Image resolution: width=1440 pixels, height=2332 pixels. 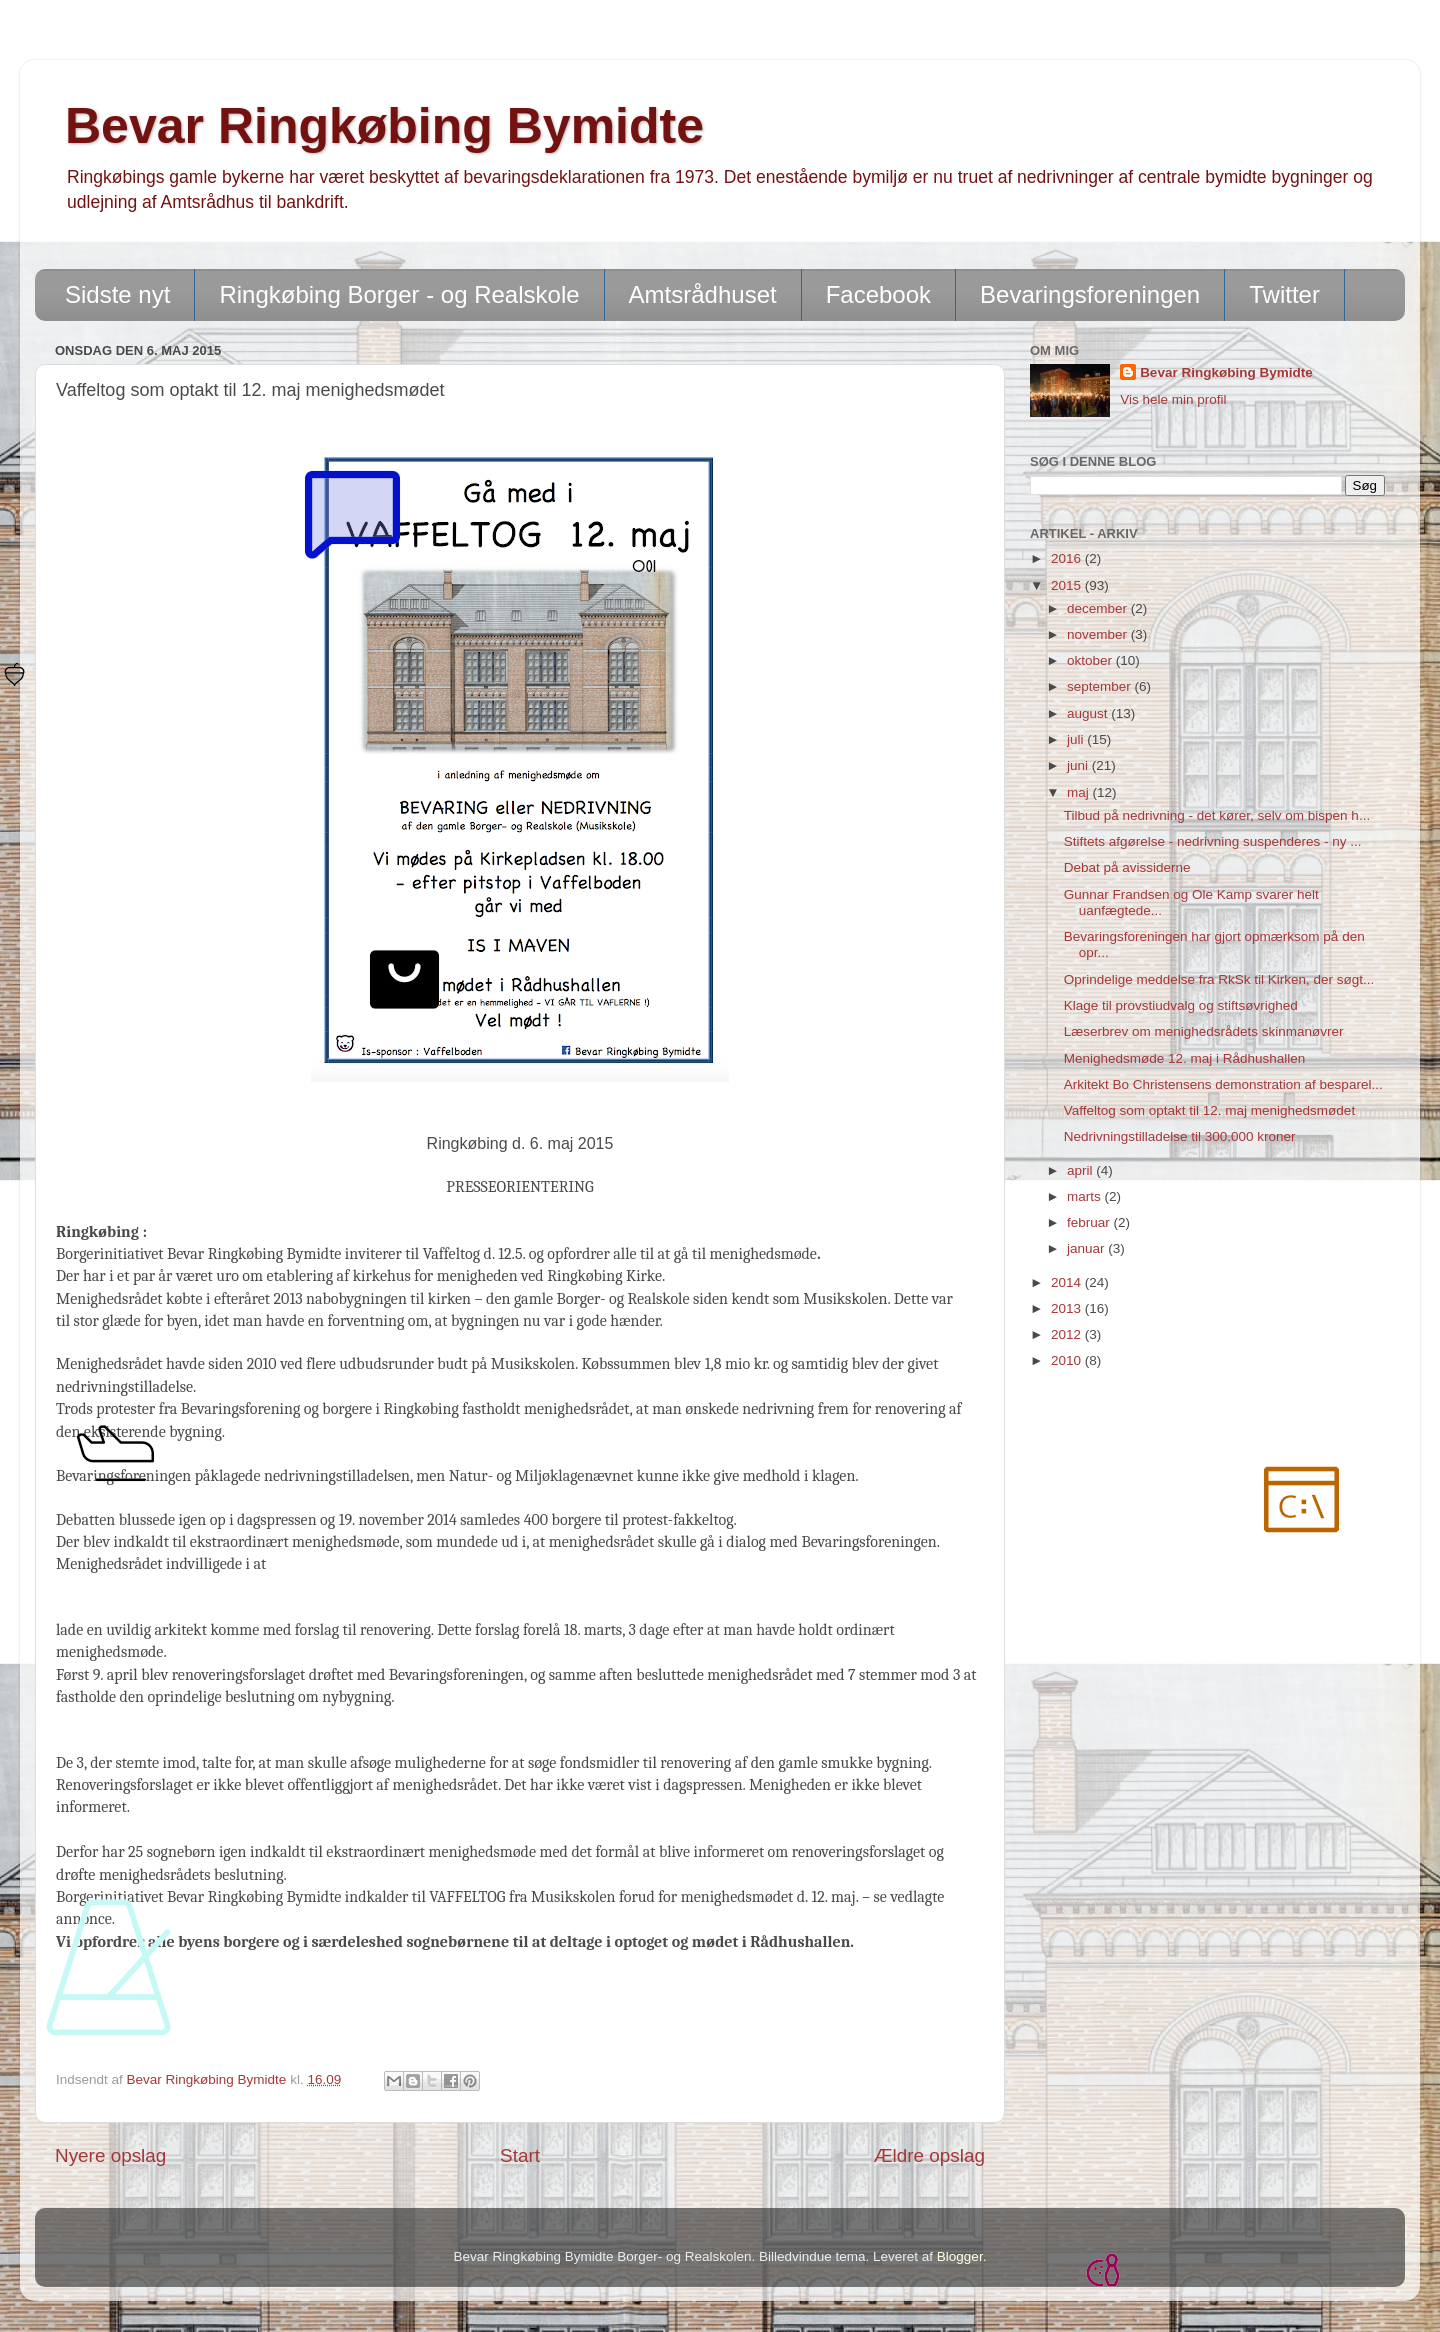 What do you see at coordinates (644, 566) in the screenshot?
I see `link to medium profile or article` at bounding box center [644, 566].